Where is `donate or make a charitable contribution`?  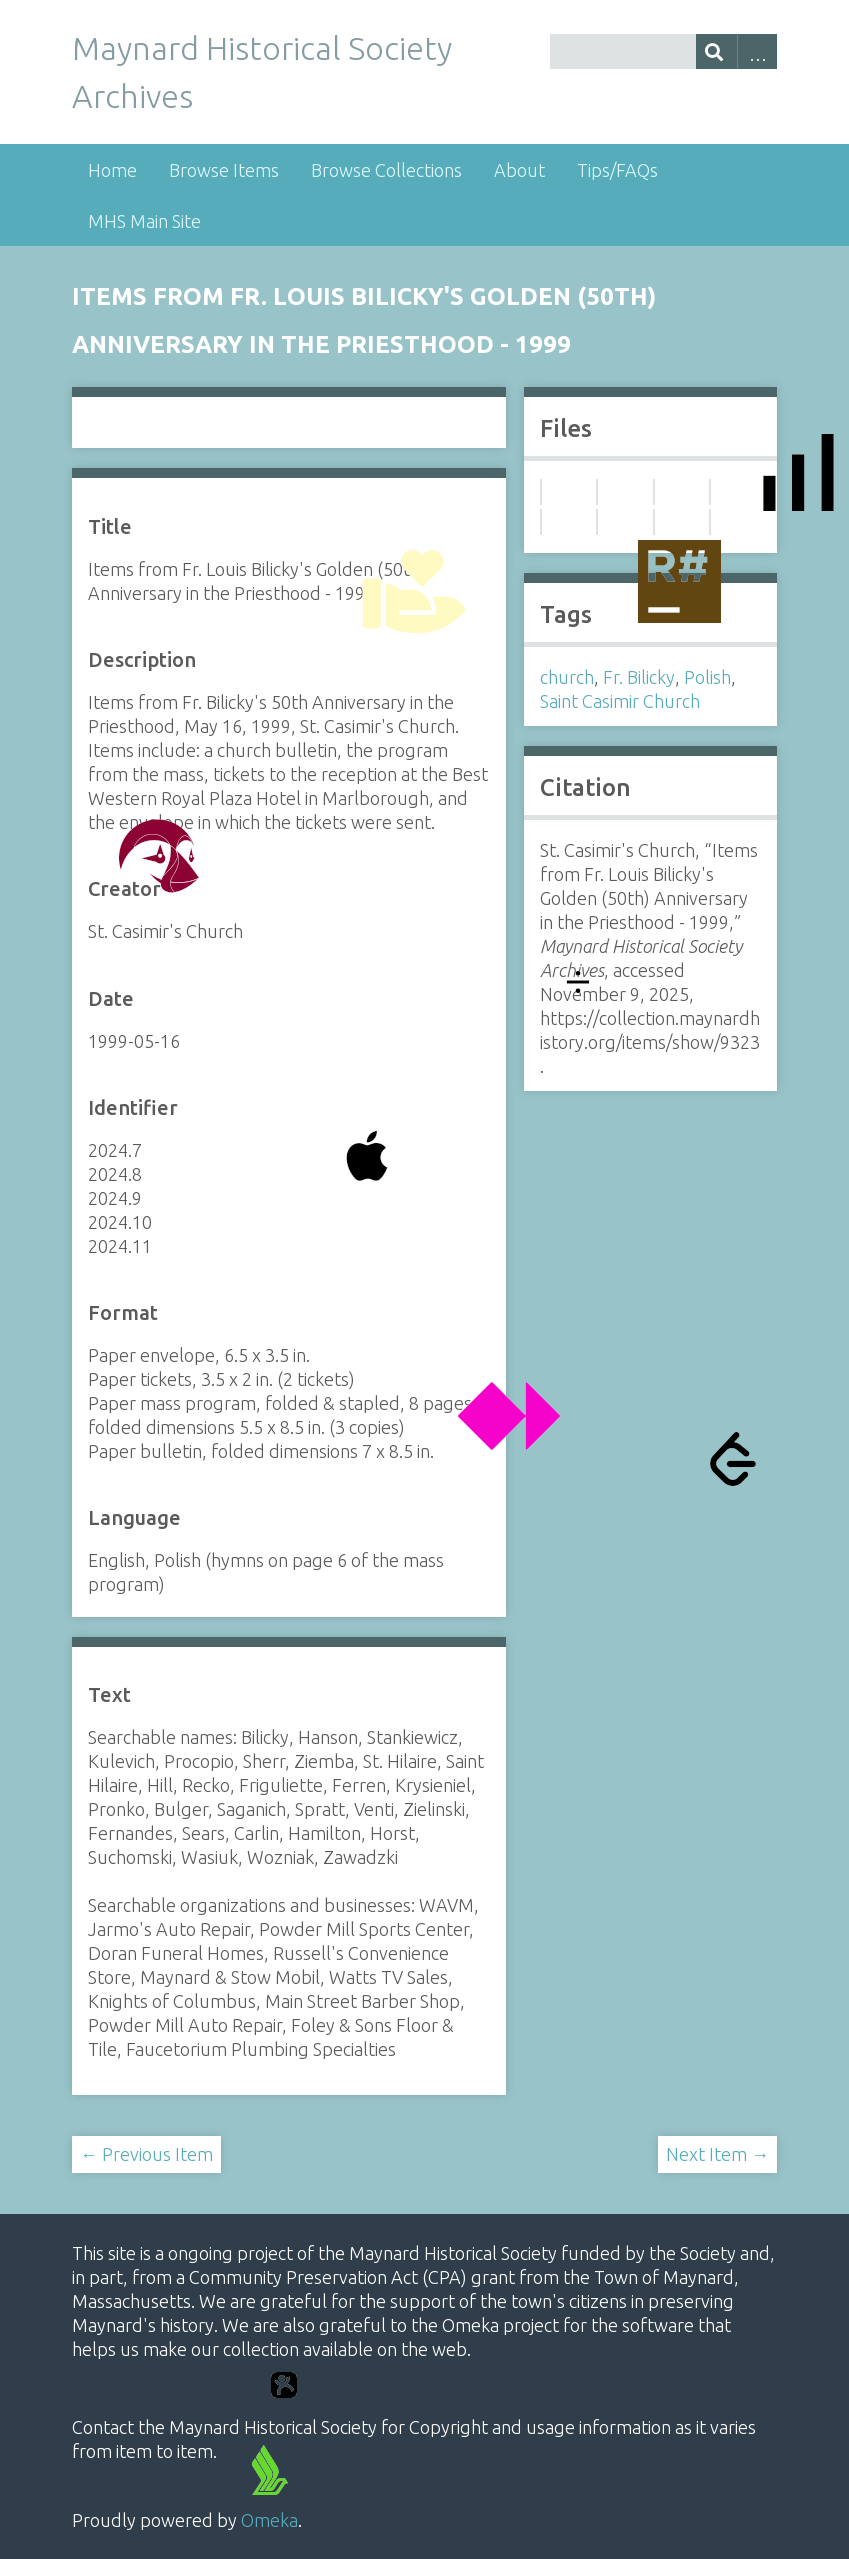
donate or make a charitable contribution is located at coordinates (413, 592).